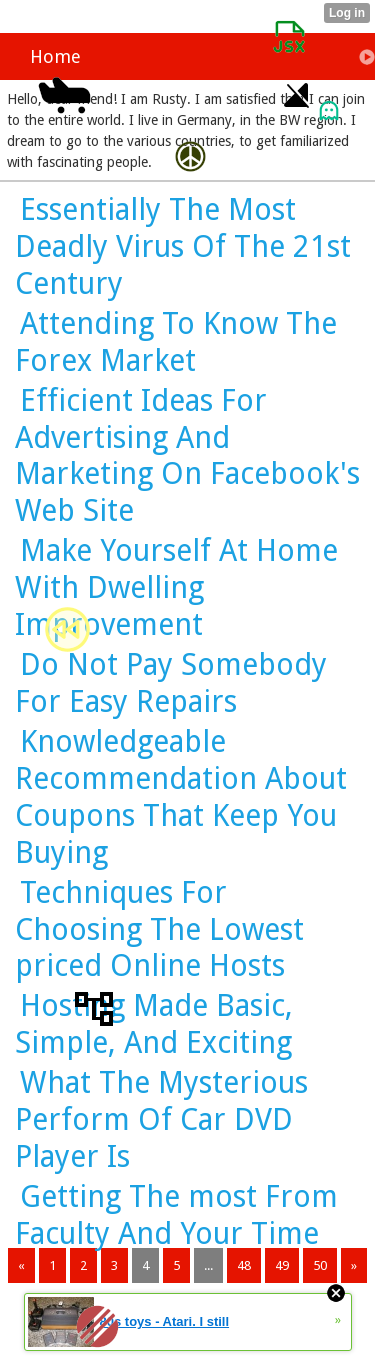  Describe the element at coordinates (97, 1326) in the screenshot. I see `access boules or pétanque game` at that location.